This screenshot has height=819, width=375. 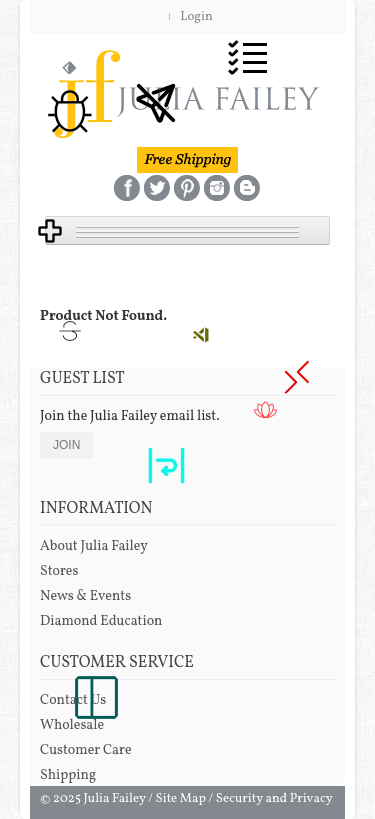 I want to click on sending is disabled or unavailable, so click(x=156, y=103).